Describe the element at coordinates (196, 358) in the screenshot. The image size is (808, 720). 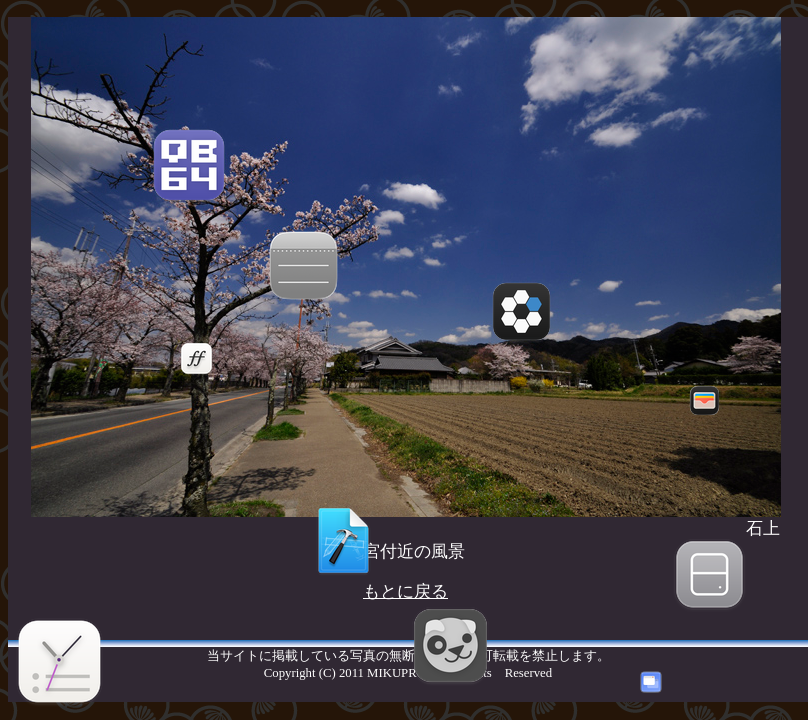
I see `open fontforge font editing application` at that location.